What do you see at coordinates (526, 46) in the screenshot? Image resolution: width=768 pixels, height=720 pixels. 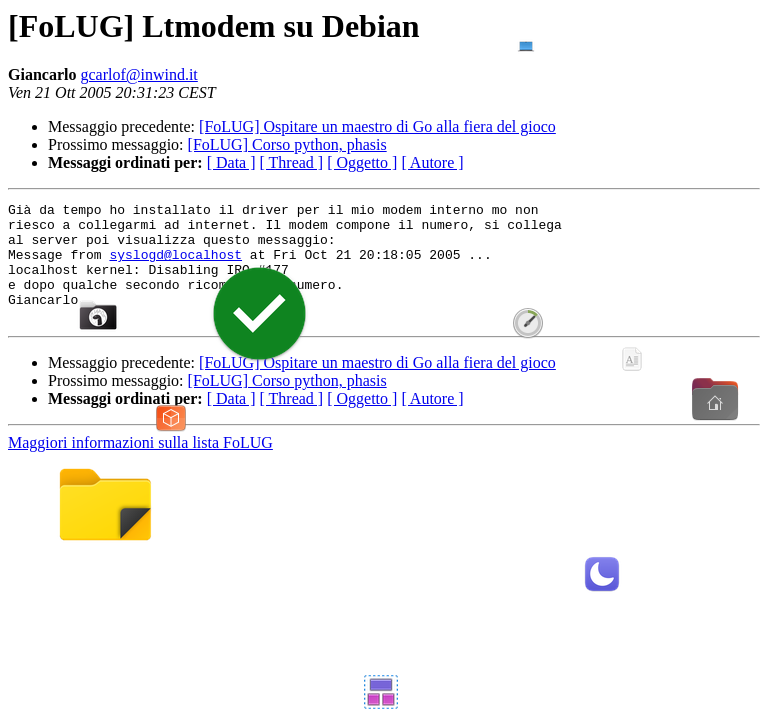 I see `represents this macbook pro device in system settings` at bounding box center [526, 46].